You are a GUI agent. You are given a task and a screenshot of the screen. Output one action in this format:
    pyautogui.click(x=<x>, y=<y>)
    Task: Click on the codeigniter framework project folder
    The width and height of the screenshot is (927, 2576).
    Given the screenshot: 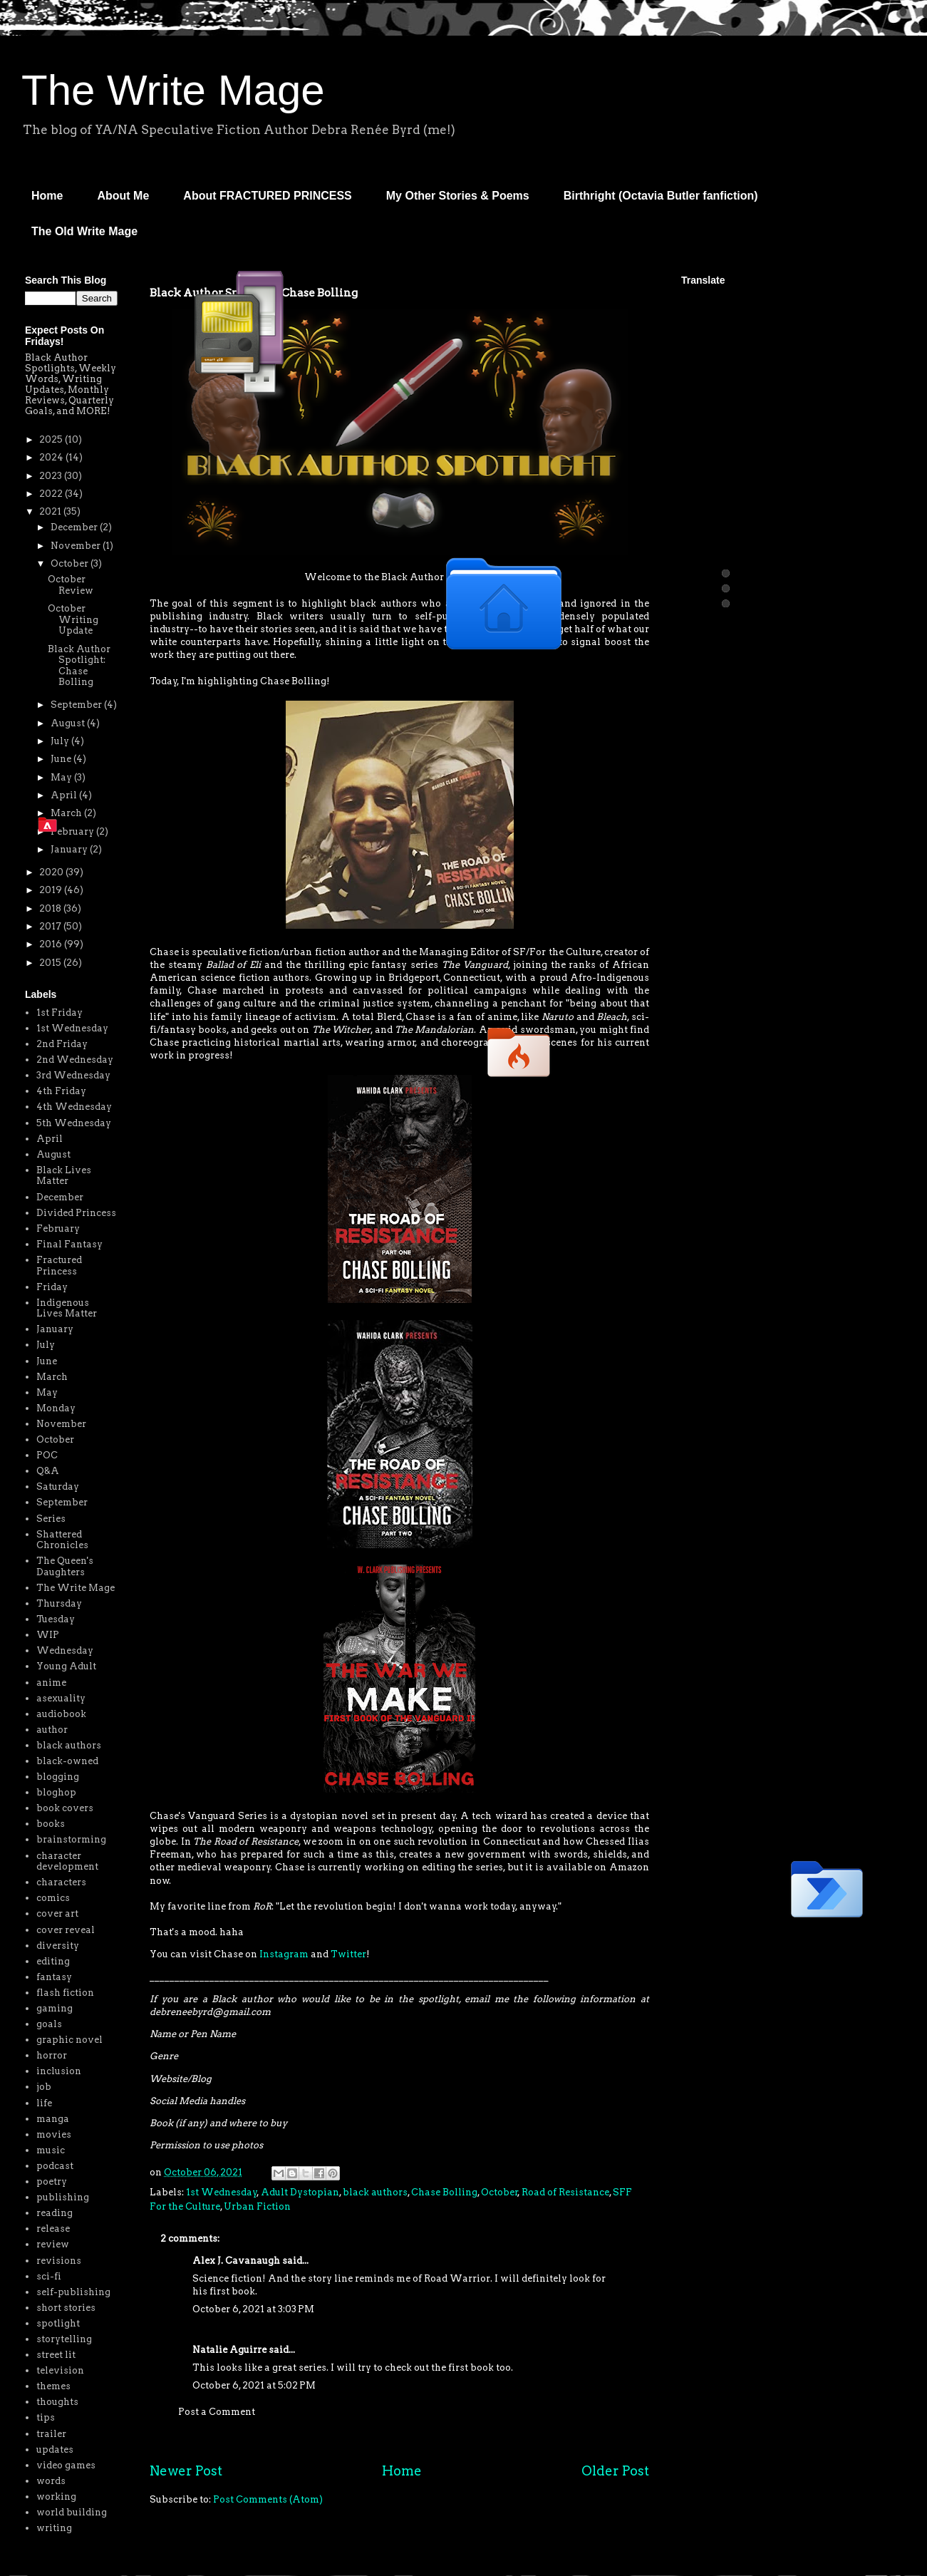 What is the action you would take?
    pyautogui.click(x=518, y=1053)
    